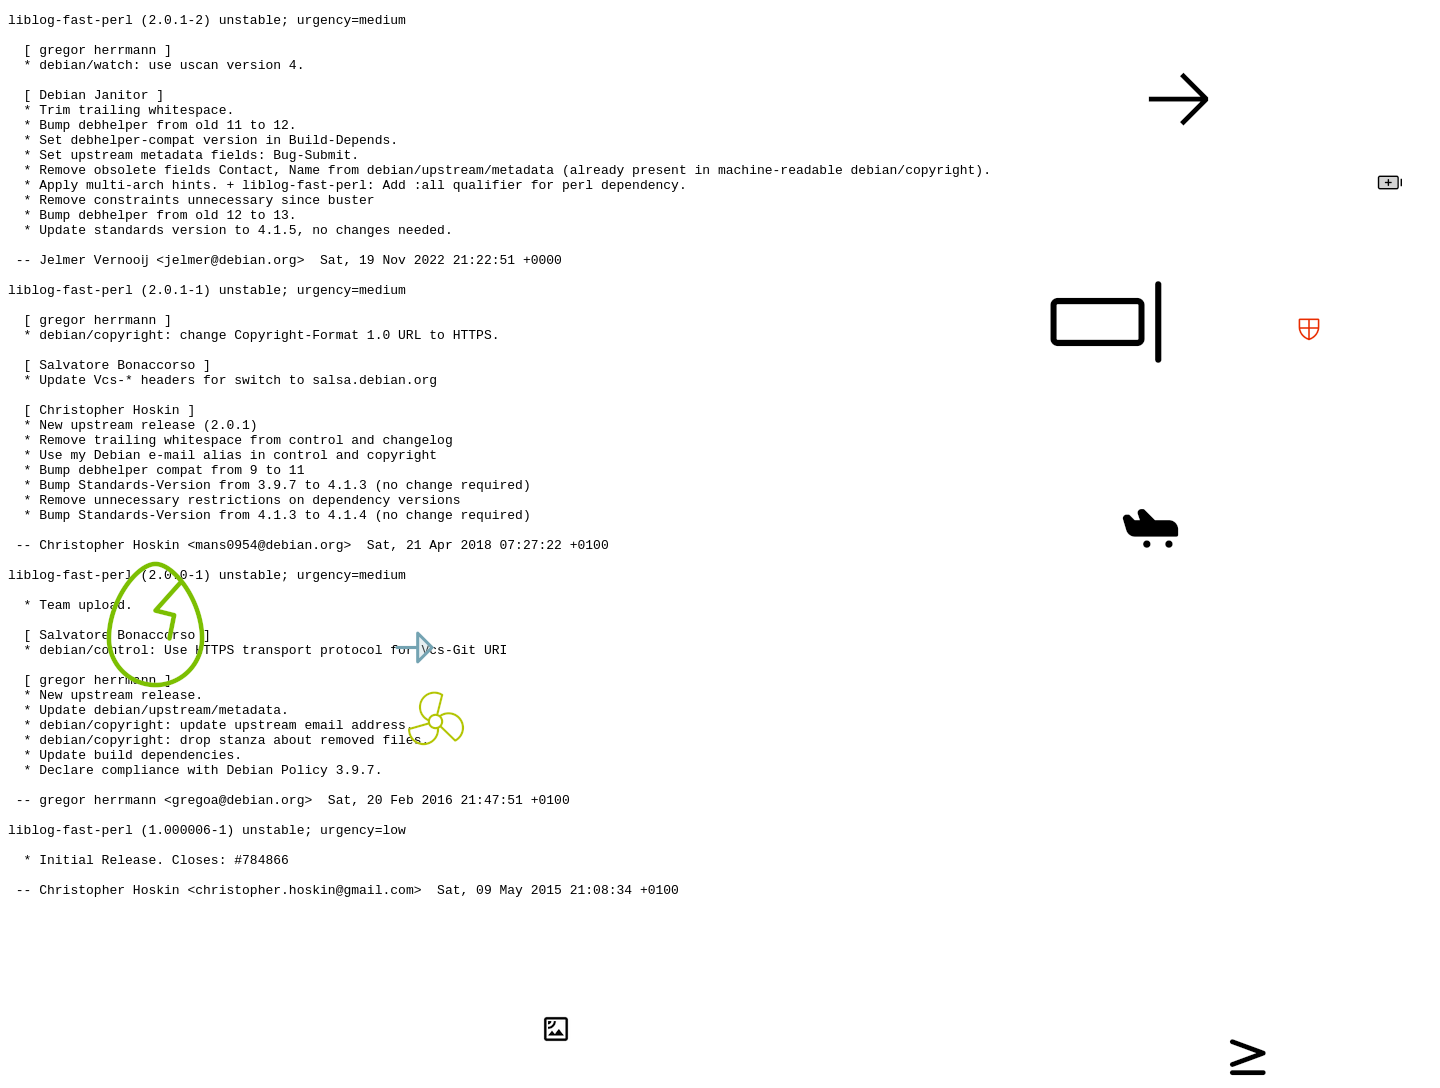 The image size is (1440, 1088). What do you see at coordinates (556, 1029) in the screenshot?
I see `switch to satellite map view` at bounding box center [556, 1029].